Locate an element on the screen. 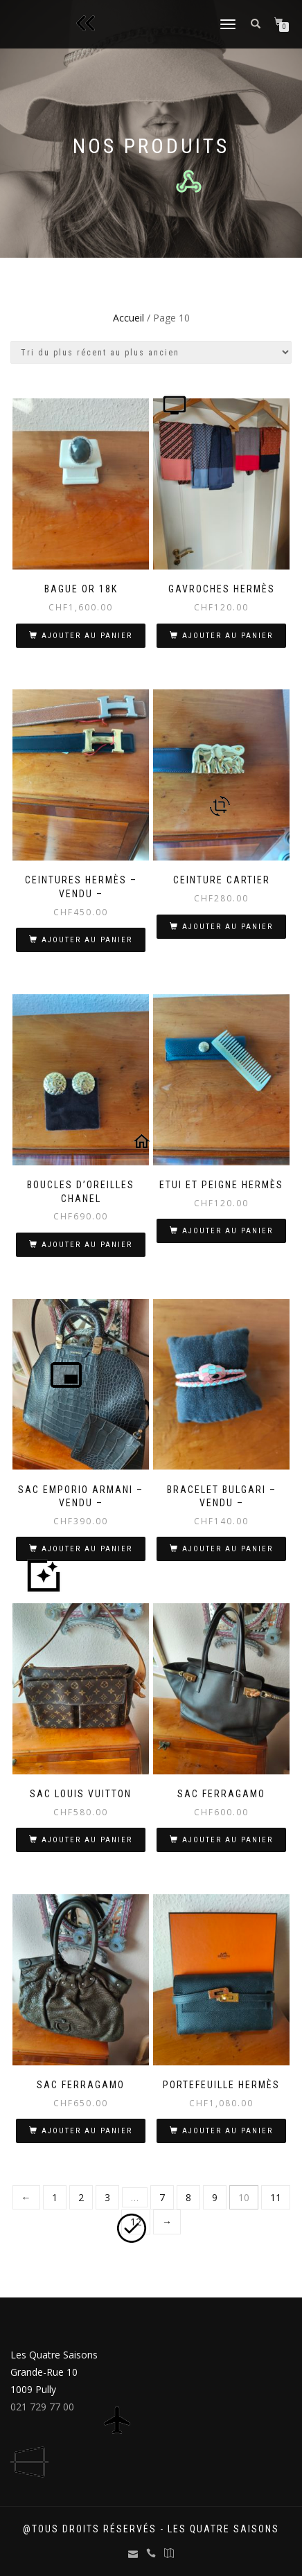 This screenshot has height=2576, width=302. adjust perspective or viewing angle is located at coordinates (29, 2462).